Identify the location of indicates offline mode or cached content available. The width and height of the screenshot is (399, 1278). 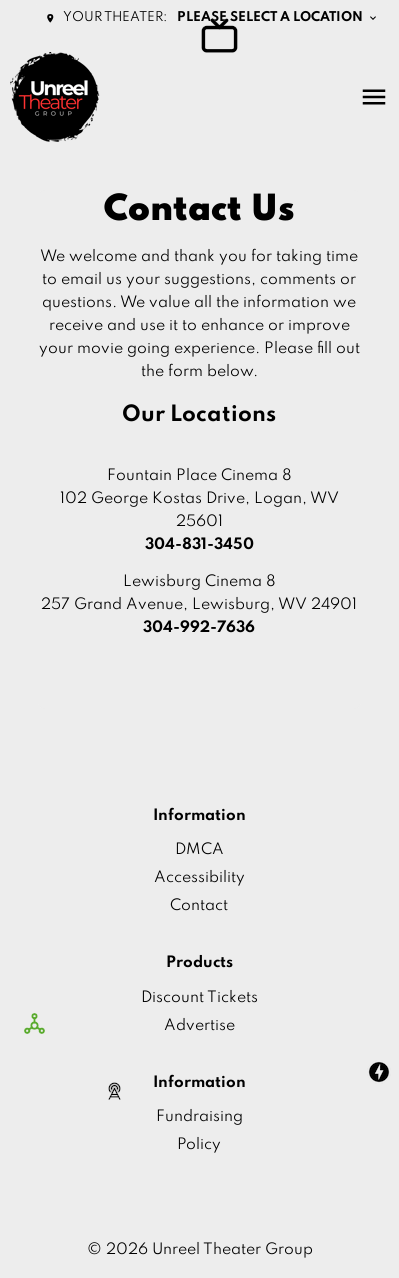
(379, 1072).